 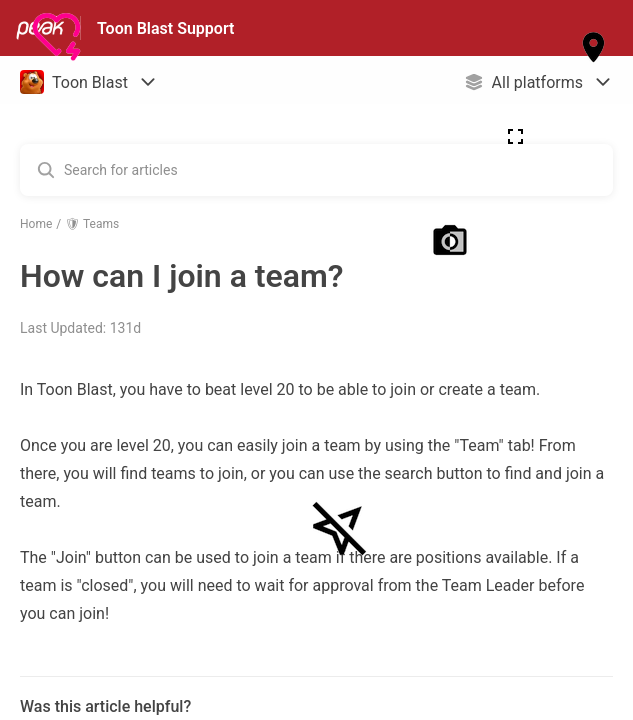 I want to click on quick-like or instant favorite action, so click(x=56, y=34).